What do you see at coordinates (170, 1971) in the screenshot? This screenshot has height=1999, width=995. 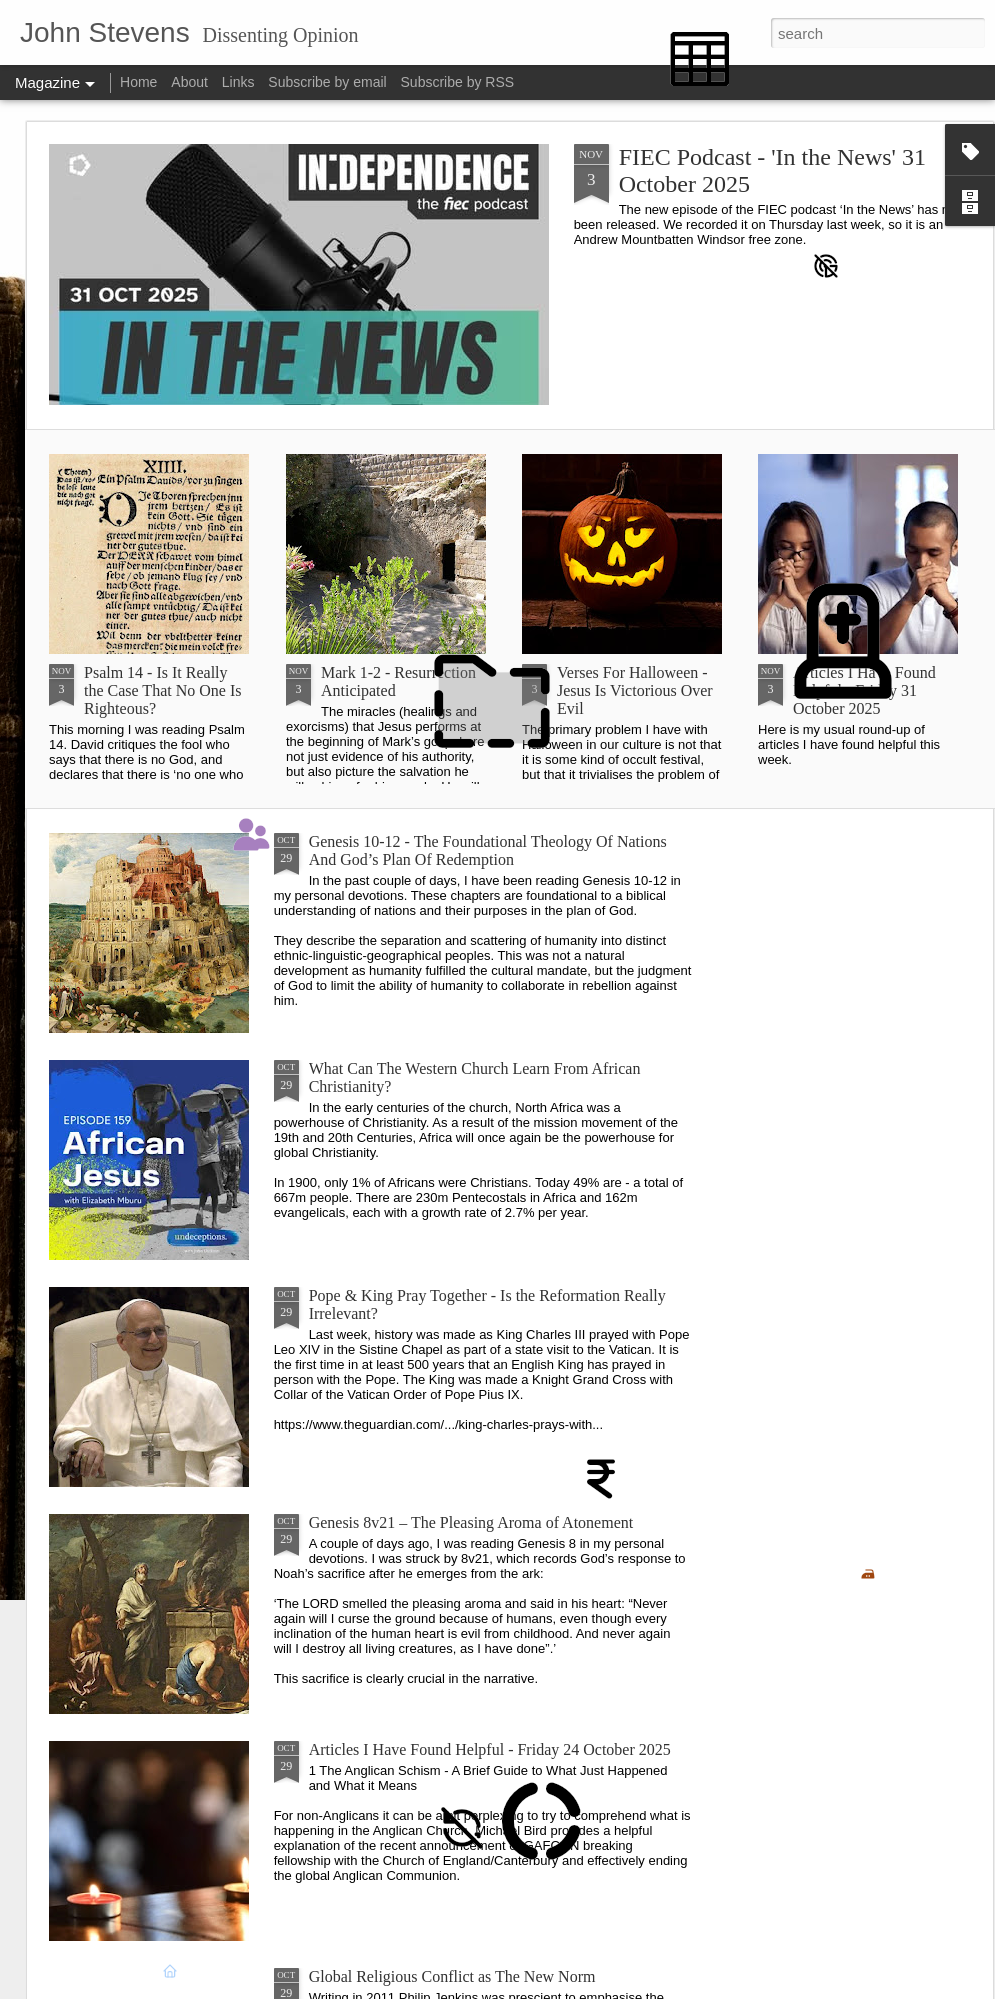 I see `navigate to the home screen` at bounding box center [170, 1971].